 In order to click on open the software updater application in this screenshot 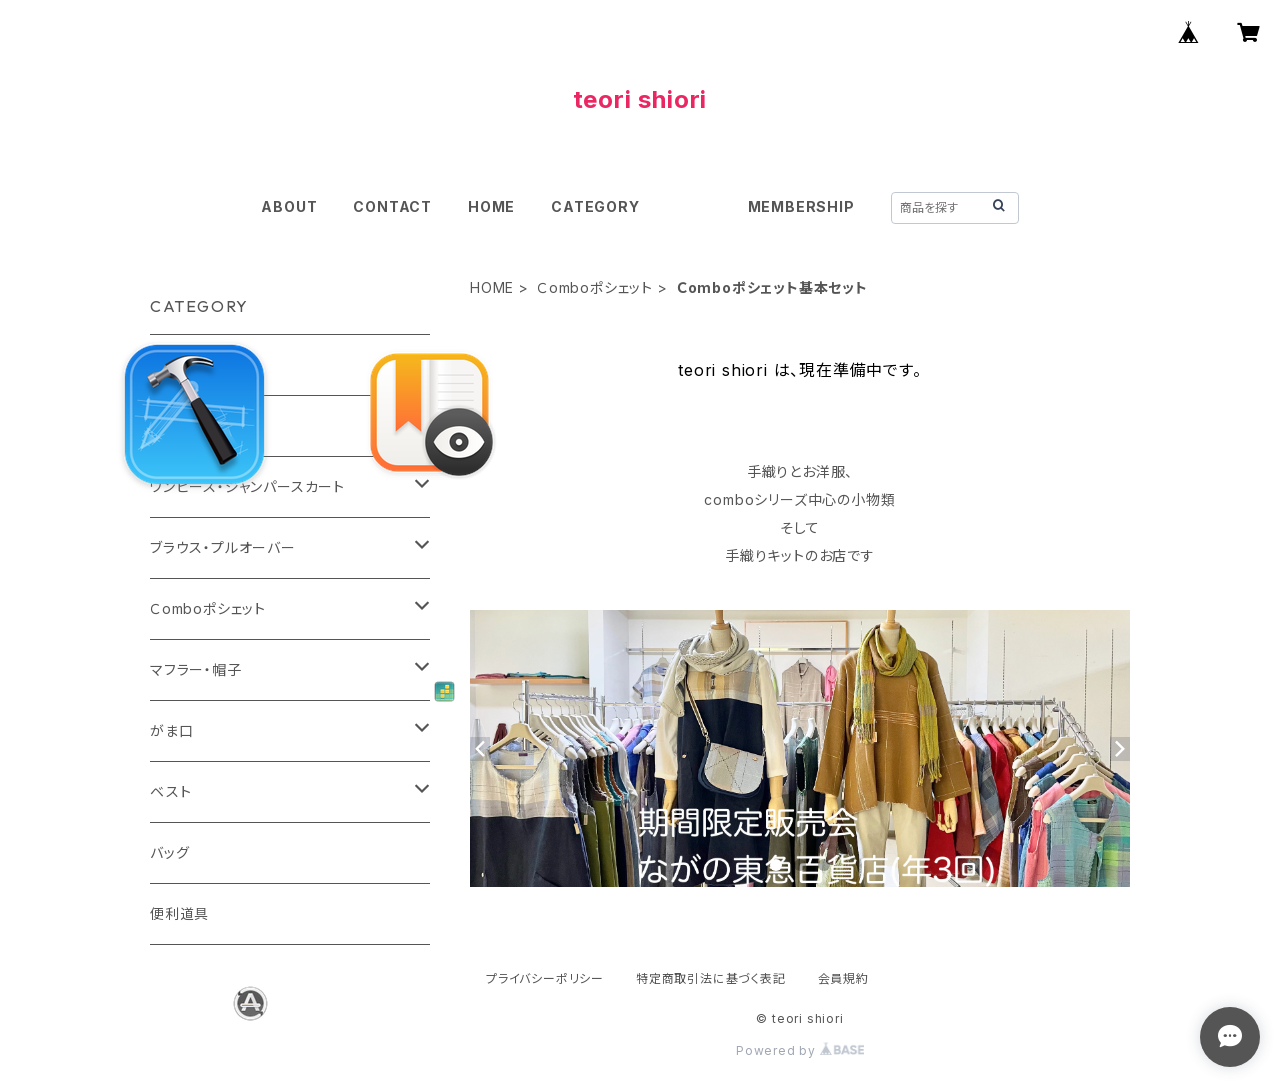, I will do `click(250, 1003)`.